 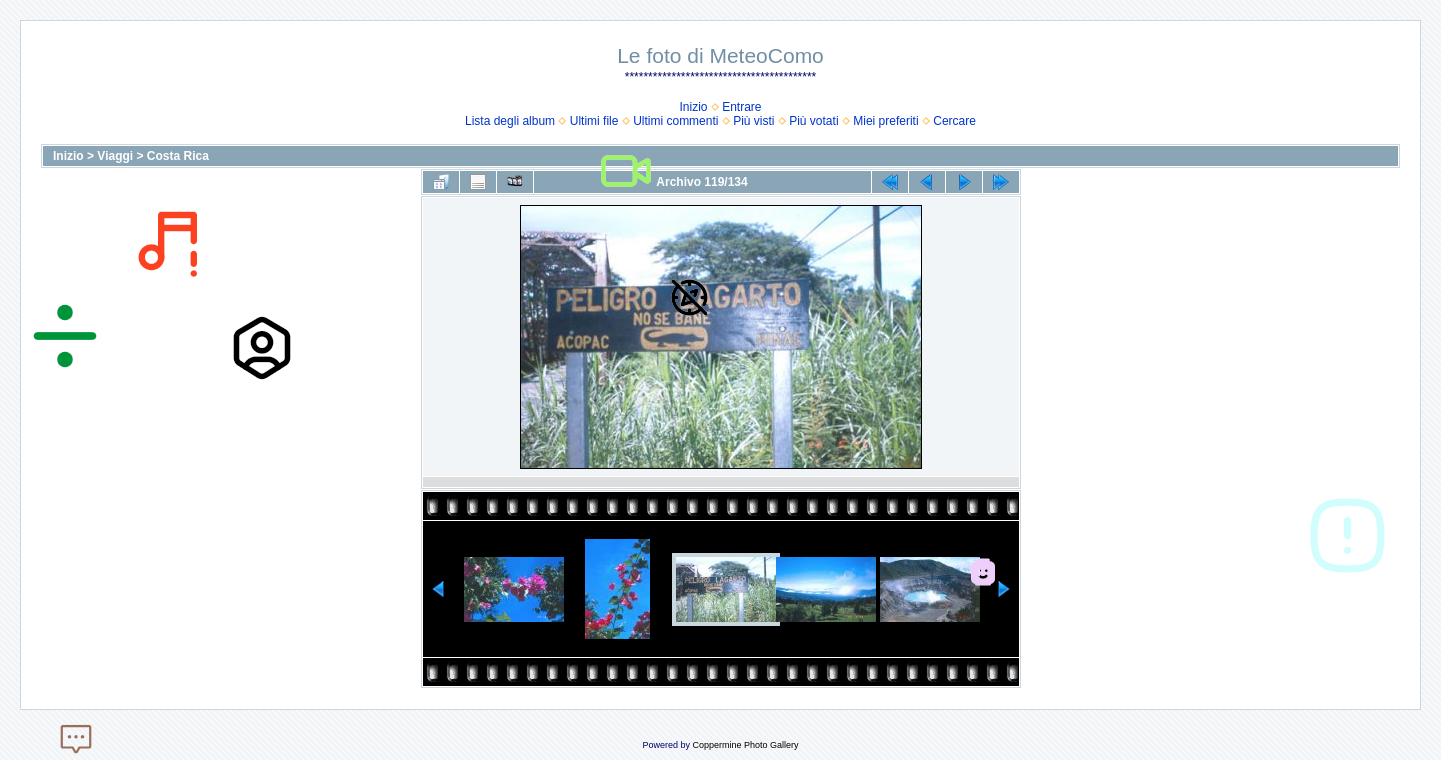 What do you see at coordinates (171, 241) in the screenshot?
I see `music playback error or issue` at bounding box center [171, 241].